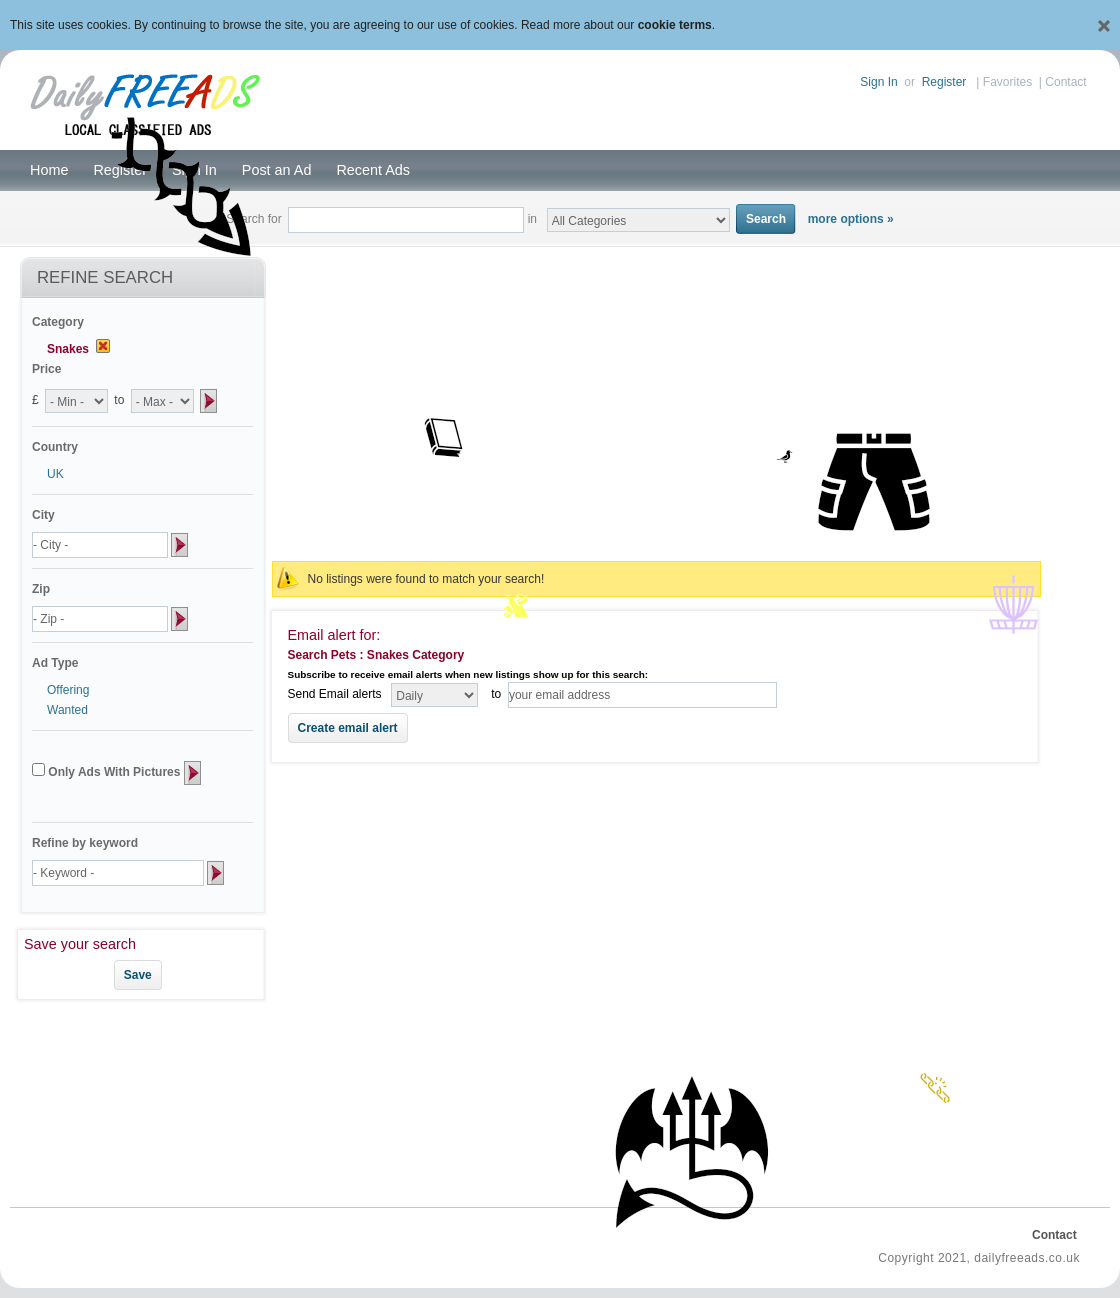  What do you see at coordinates (935, 1088) in the screenshot?
I see `disconnect or unlink accounts` at bounding box center [935, 1088].